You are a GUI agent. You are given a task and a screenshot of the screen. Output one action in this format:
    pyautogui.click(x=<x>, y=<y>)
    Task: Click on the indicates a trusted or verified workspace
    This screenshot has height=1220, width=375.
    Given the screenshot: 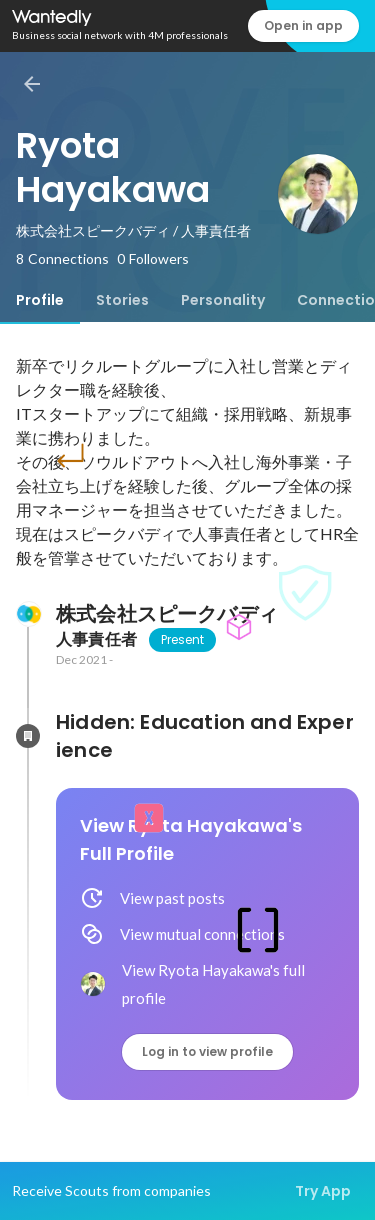 What is the action you would take?
    pyautogui.click(x=305, y=593)
    